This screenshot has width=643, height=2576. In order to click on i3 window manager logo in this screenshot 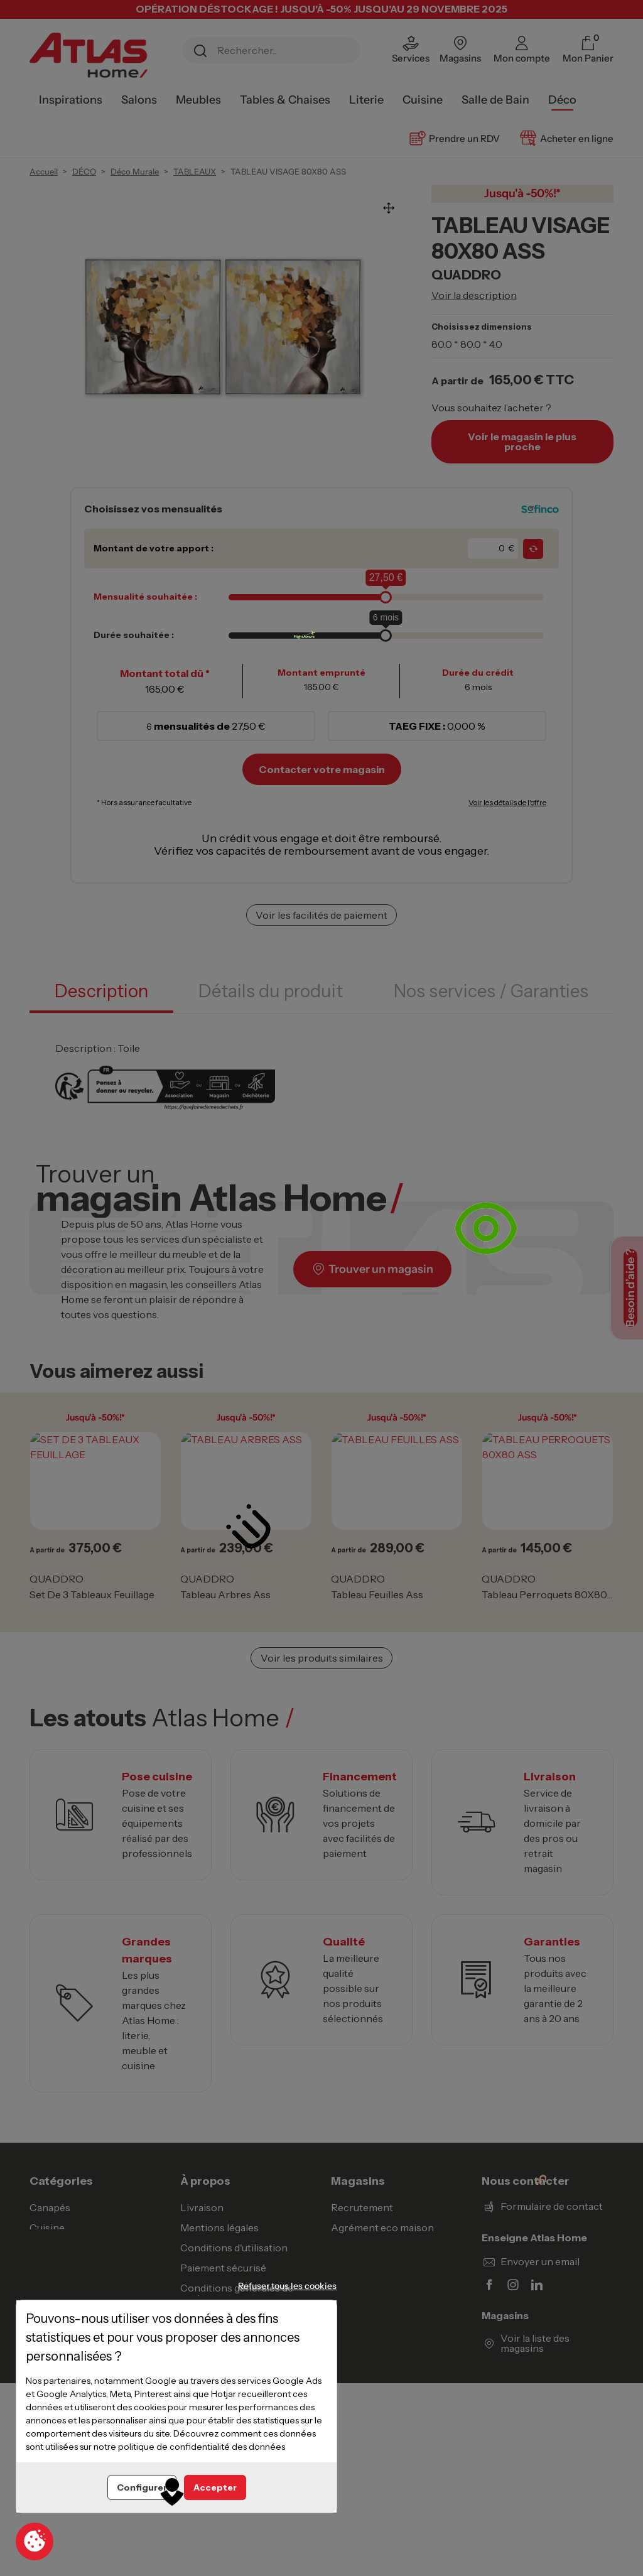, I will do `click(248, 1526)`.